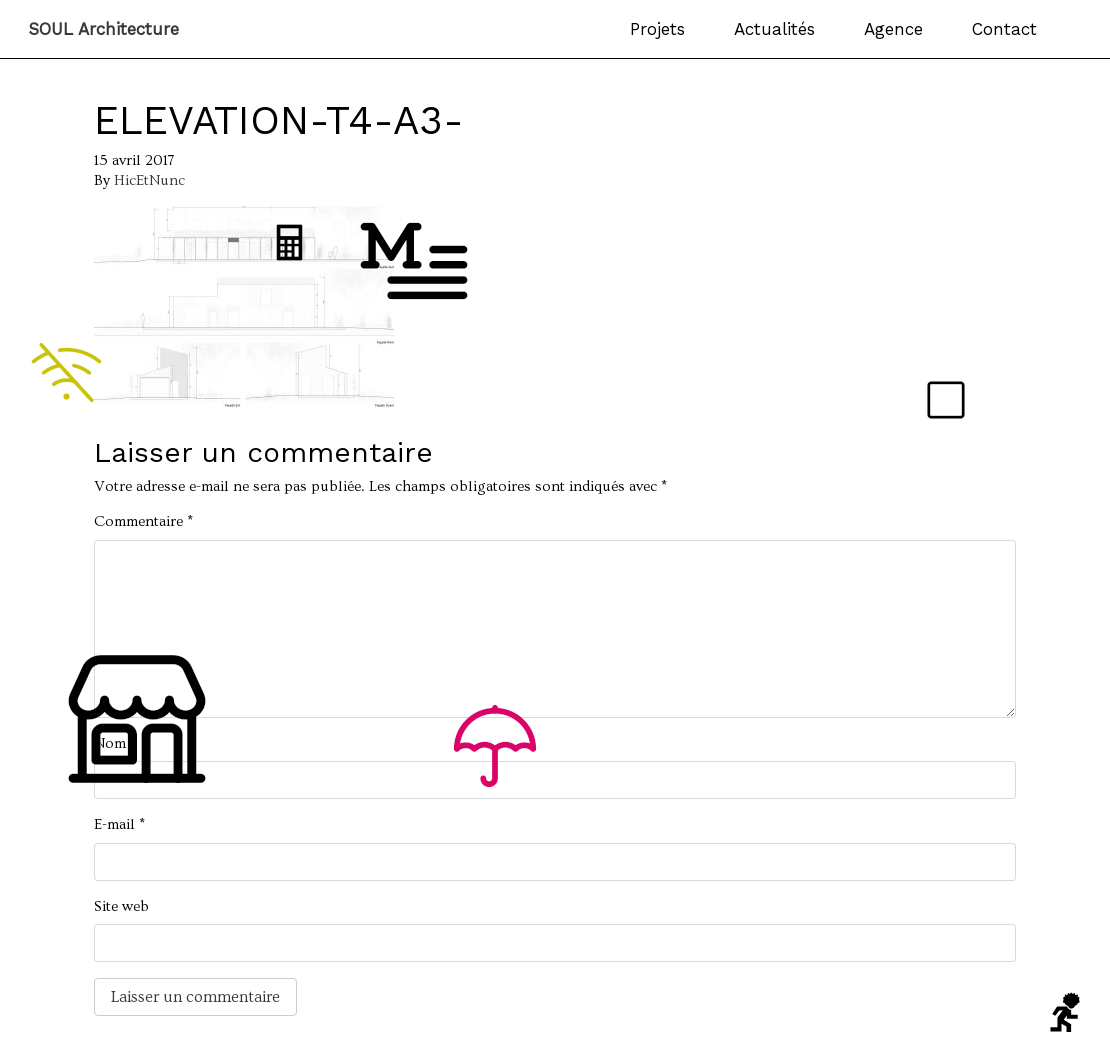 This screenshot has width=1110, height=1062. I want to click on open the calculator app, so click(289, 242).